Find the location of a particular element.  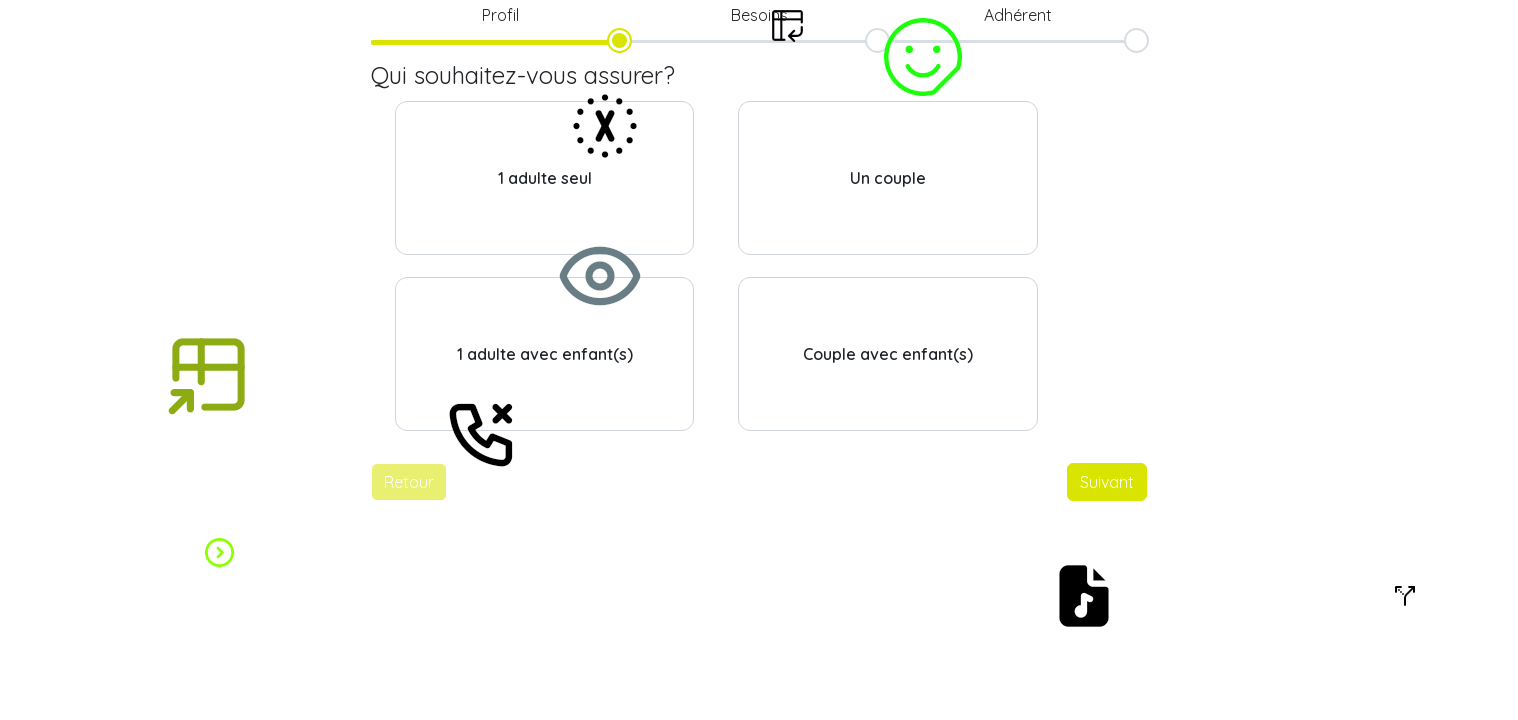

pivot data by column in a table or spreadsheet is located at coordinates (787, 25).